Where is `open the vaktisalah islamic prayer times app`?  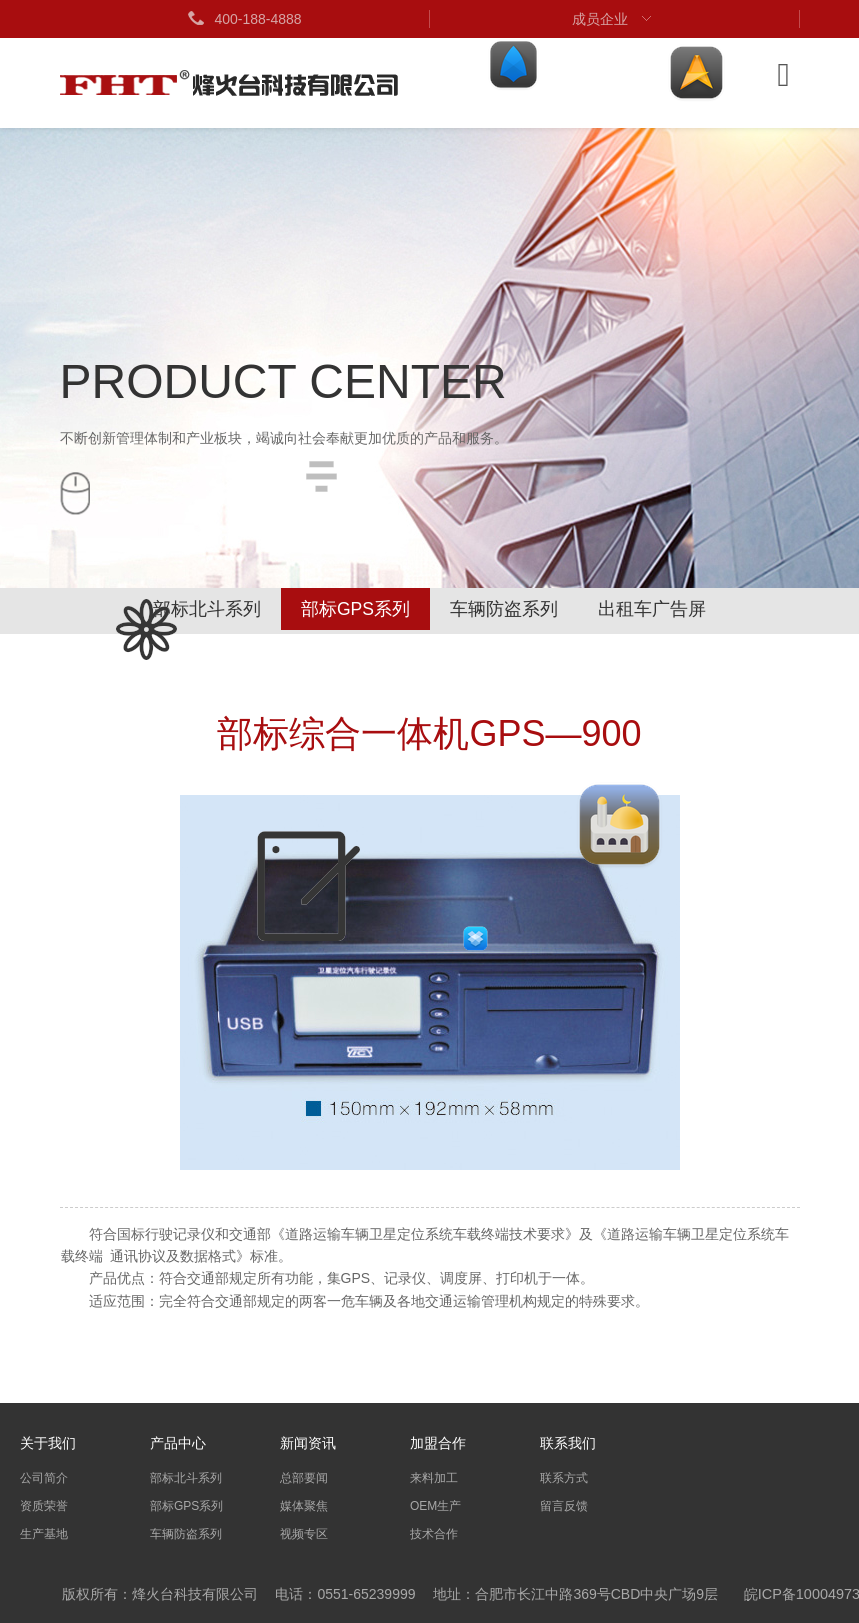 open the vaktisalah islamic prayer times app is located at coordinates (619, 824).